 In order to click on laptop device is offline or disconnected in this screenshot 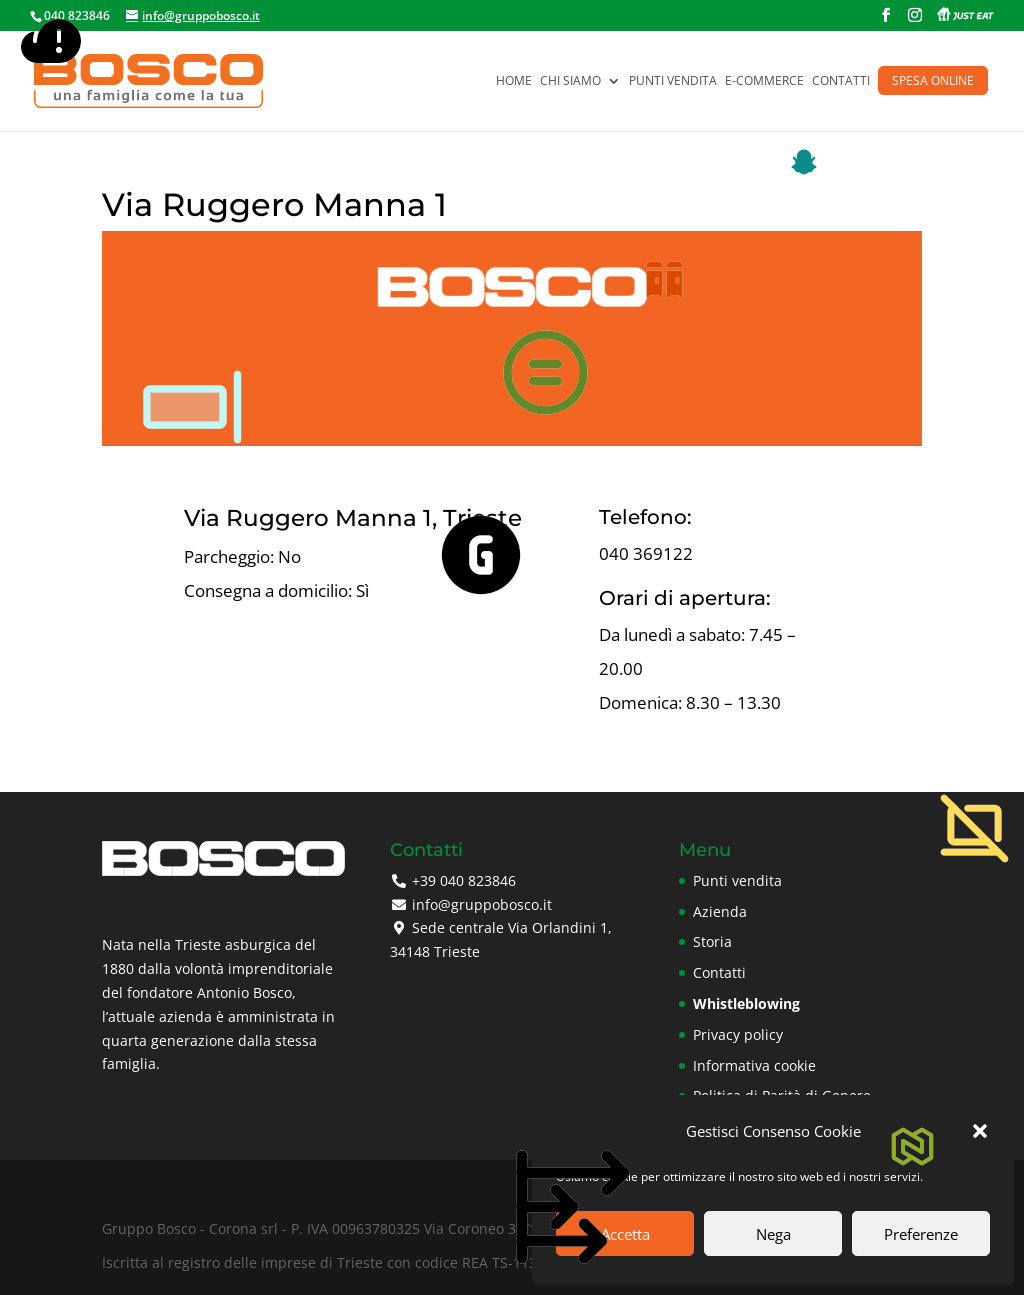, I will do `click(974, 828)`.